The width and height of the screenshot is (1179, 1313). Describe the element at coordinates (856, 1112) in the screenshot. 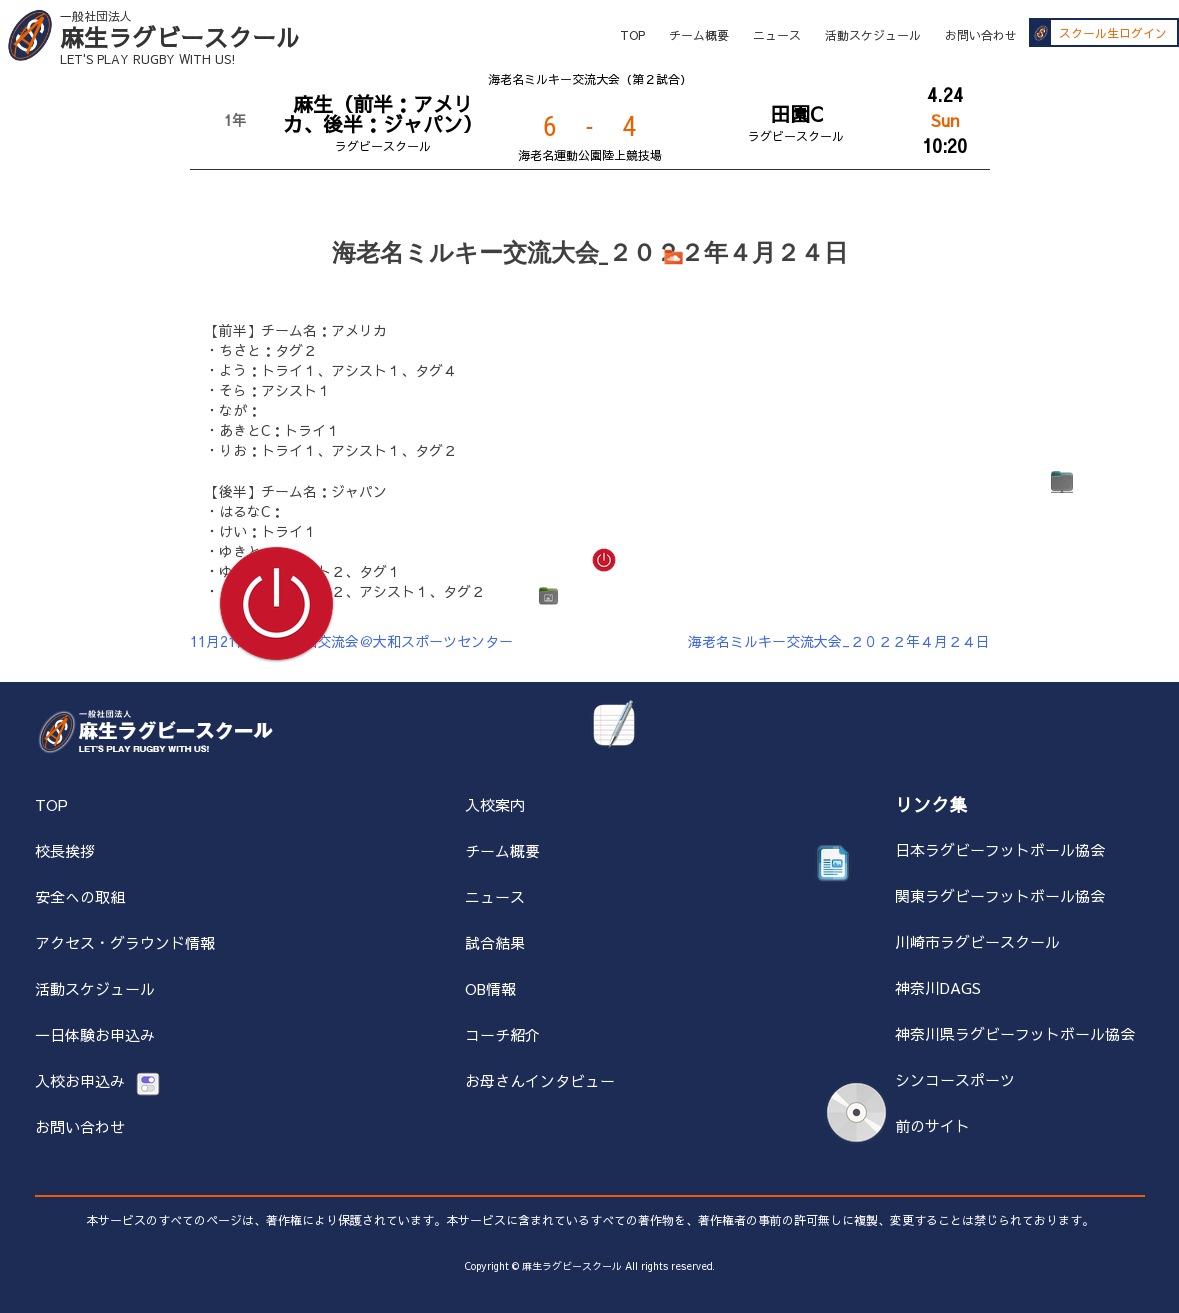

I see `audio CD or optical media device` at that location.